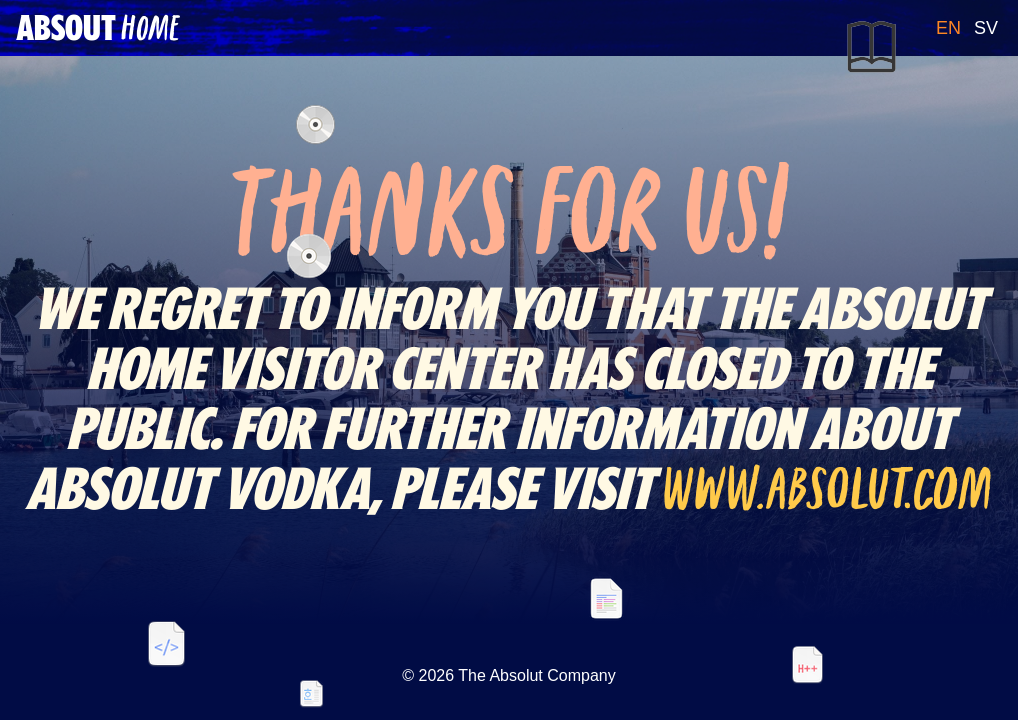 This screenshot has height=720, width=1018. What do you see at coordinates (315, 124) in the screenshot?
I see `indicates a CD-R or recordable disc drive` at bounding box center [315, 124].